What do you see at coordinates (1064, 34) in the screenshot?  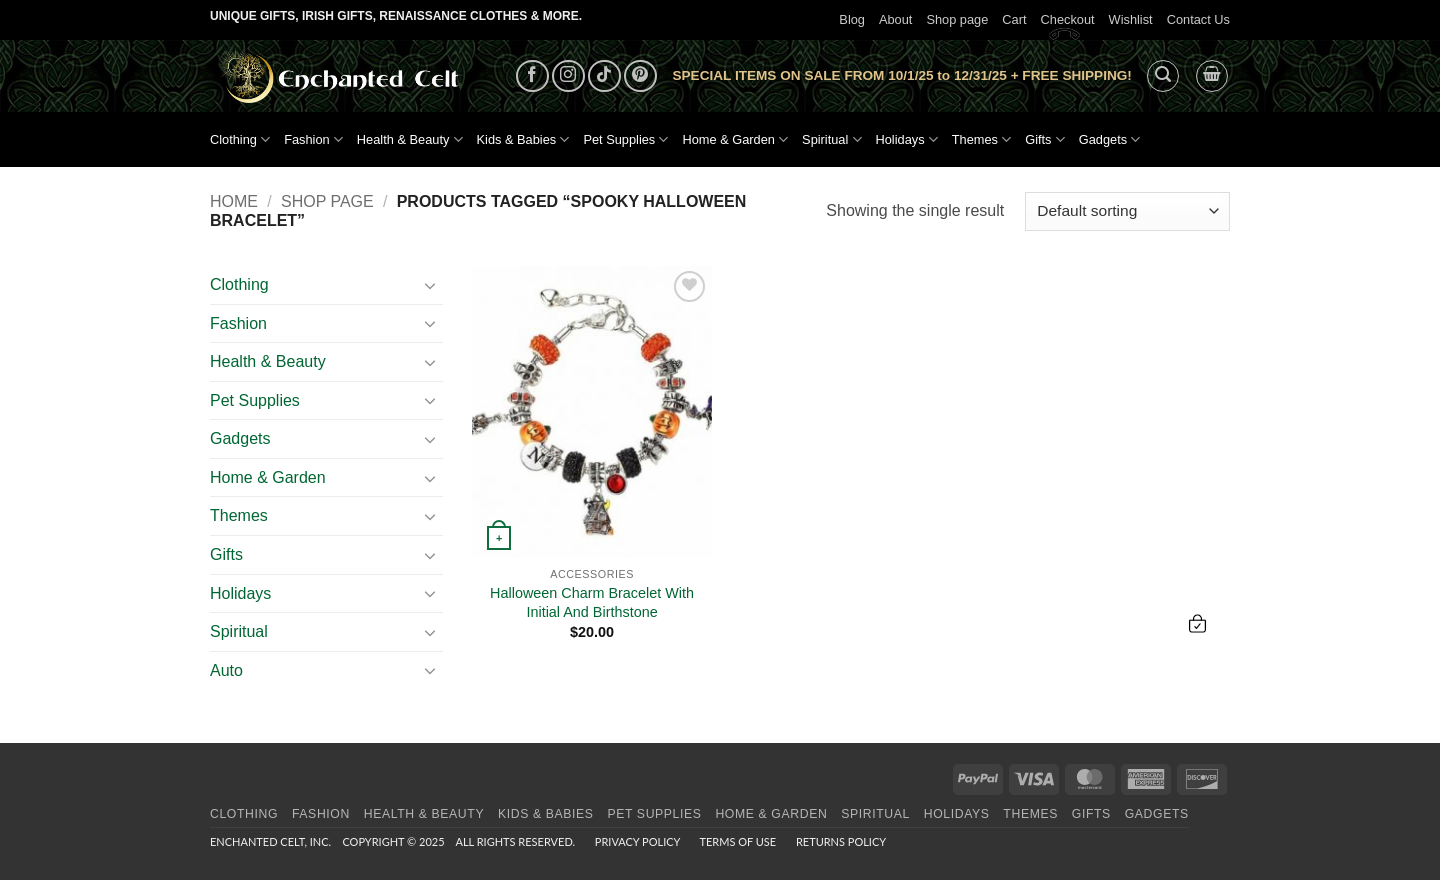 I see `end the current phone call` at bounding box center [1064, 34].